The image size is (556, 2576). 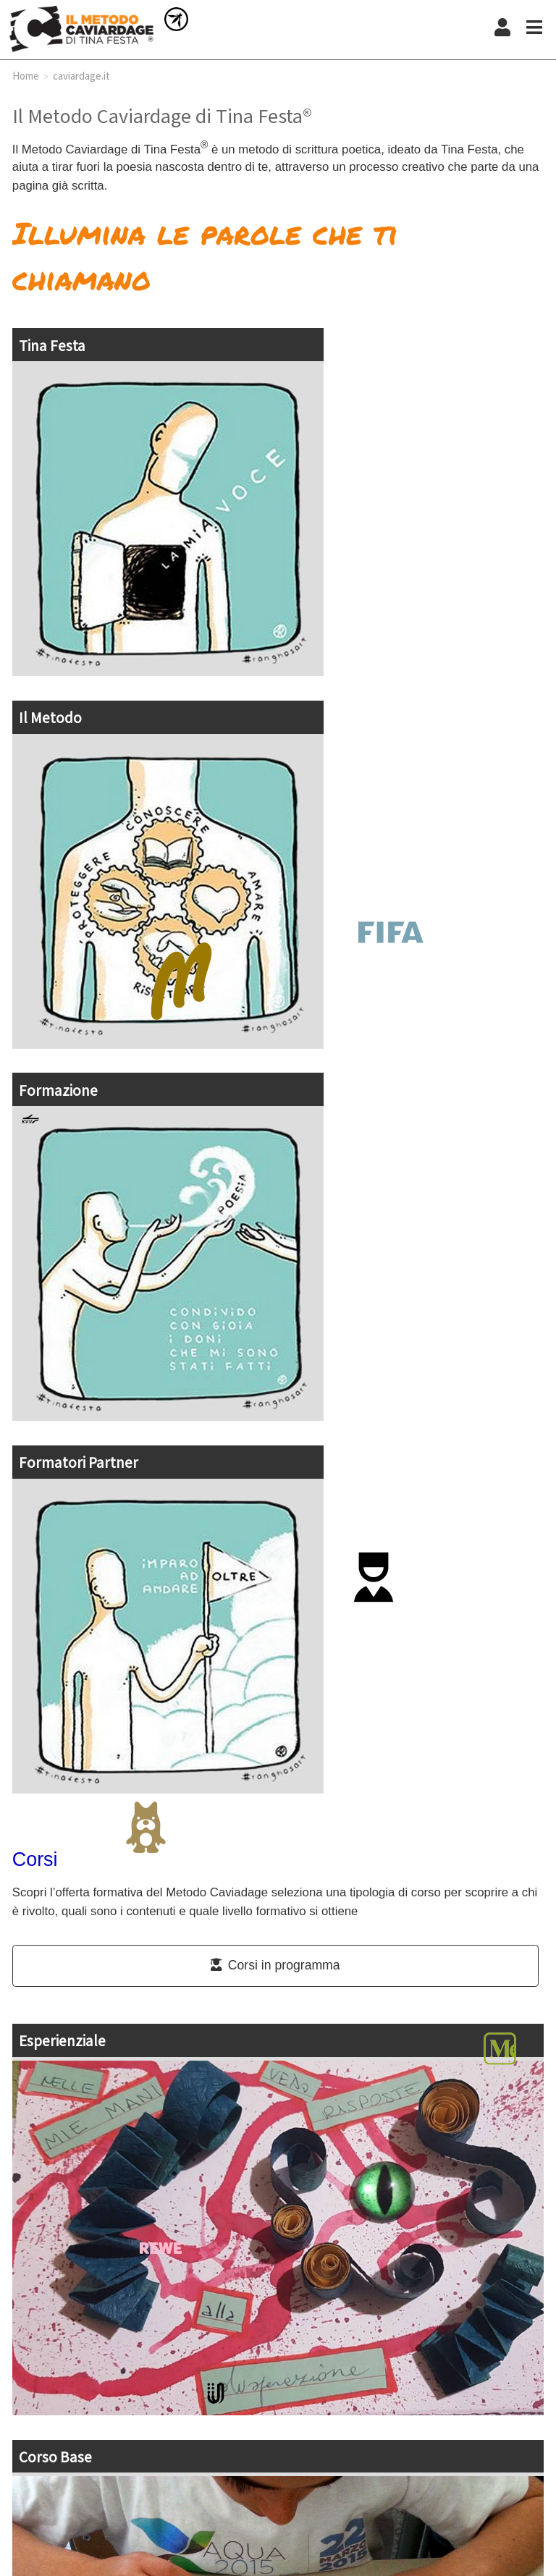 What do you see at coordinates (500, 2048) in the screenshot?
I see `open the Medium app` at bounding box center [500, 2048].